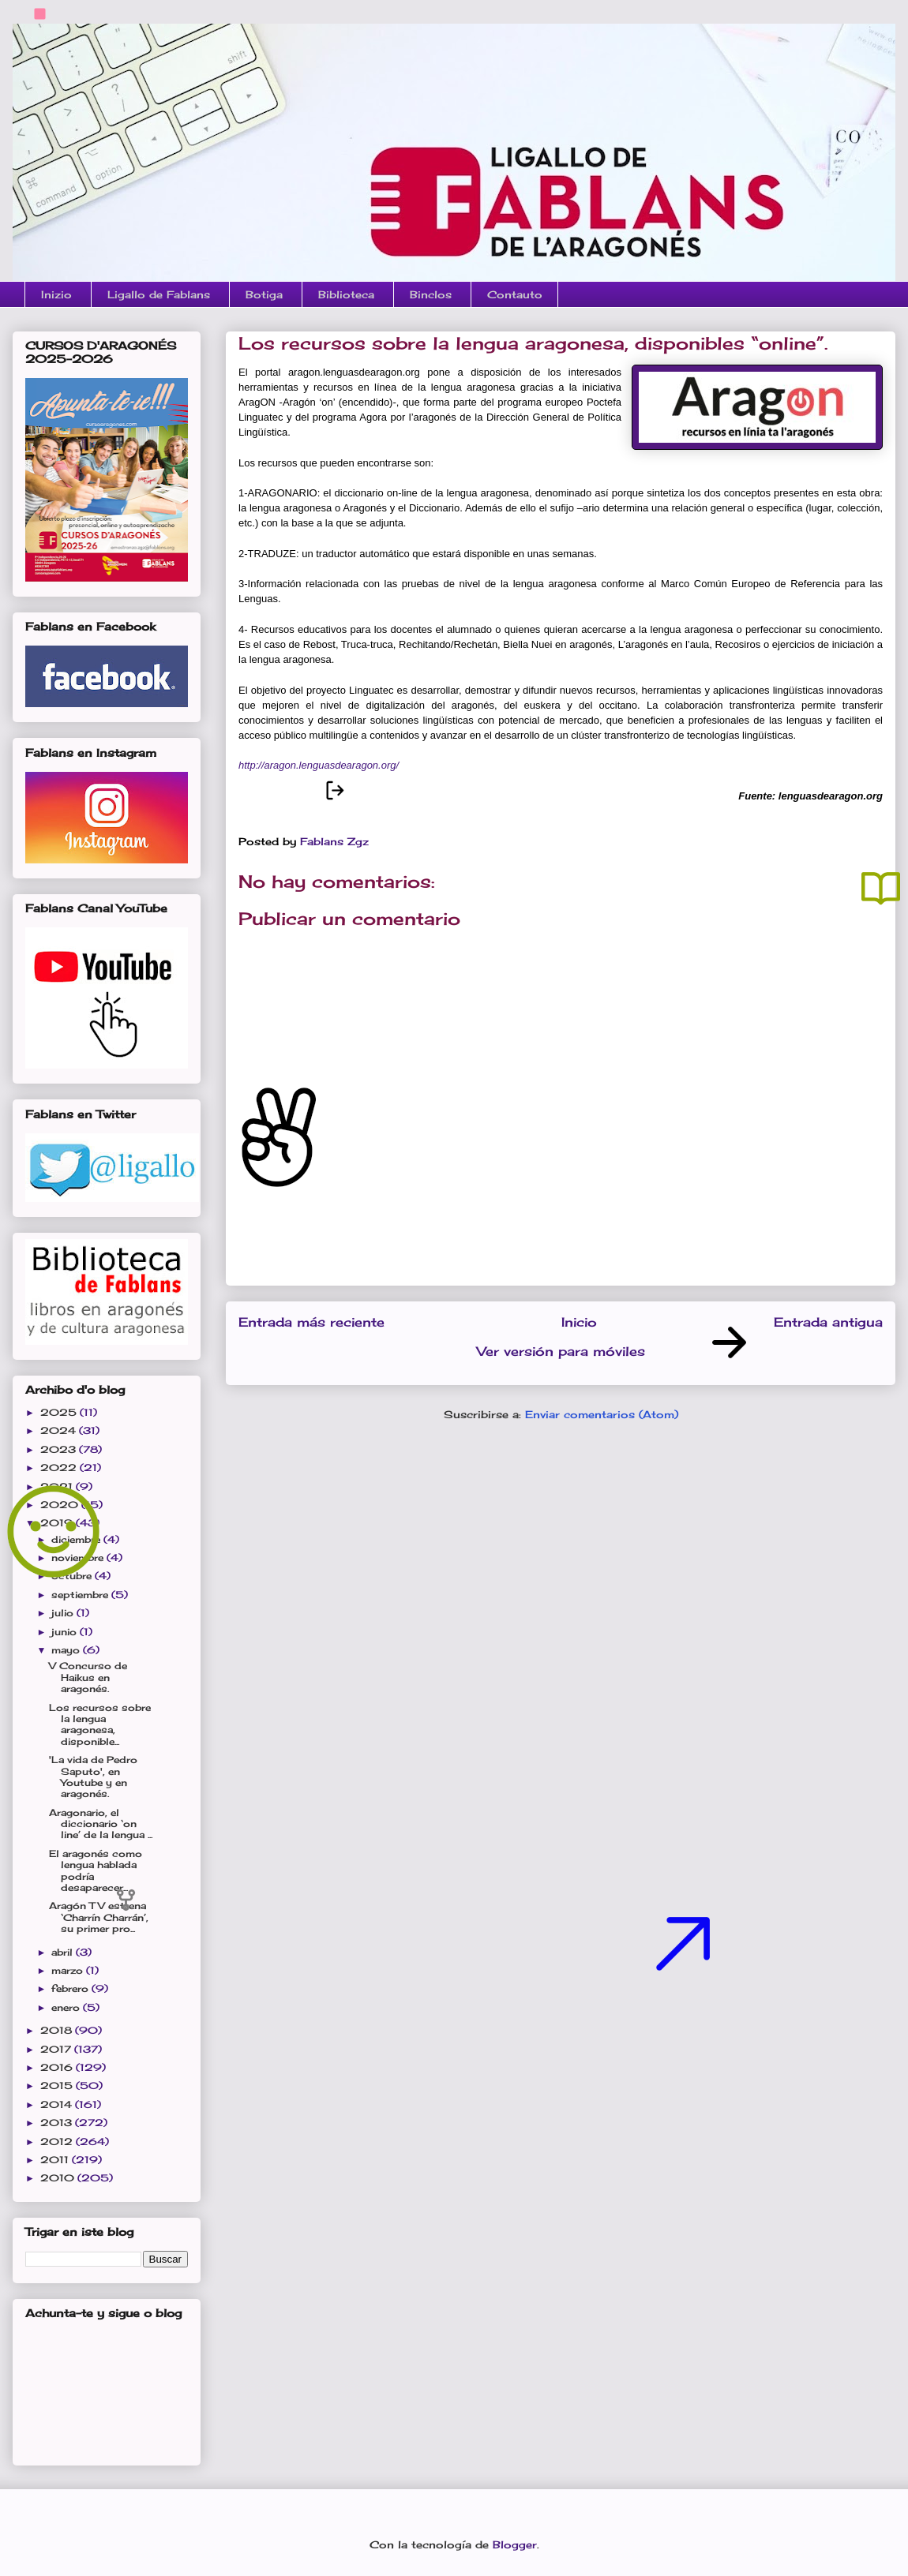  What do you see at coordinates (39, 13) in the screenshot?
I see `stop or halt media playback` at bounding box center [39, 13].